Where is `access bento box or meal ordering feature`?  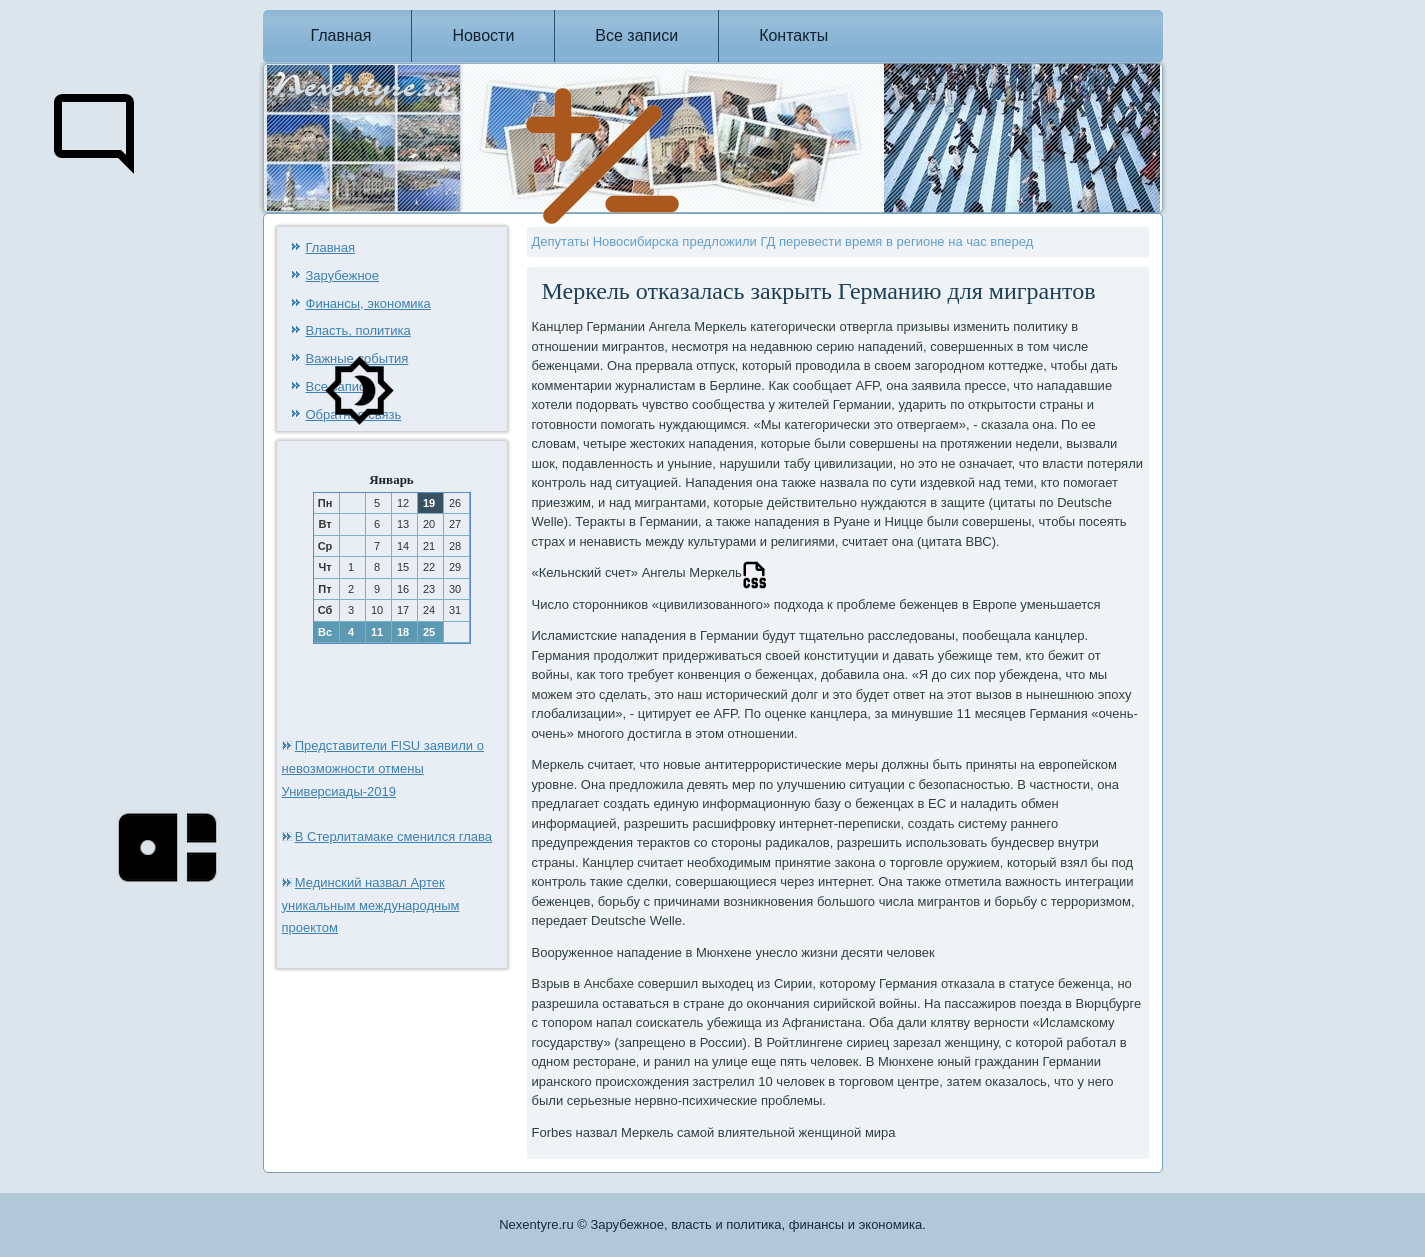 access bento box or meal ordering feature is located at coordinates (167, 847).